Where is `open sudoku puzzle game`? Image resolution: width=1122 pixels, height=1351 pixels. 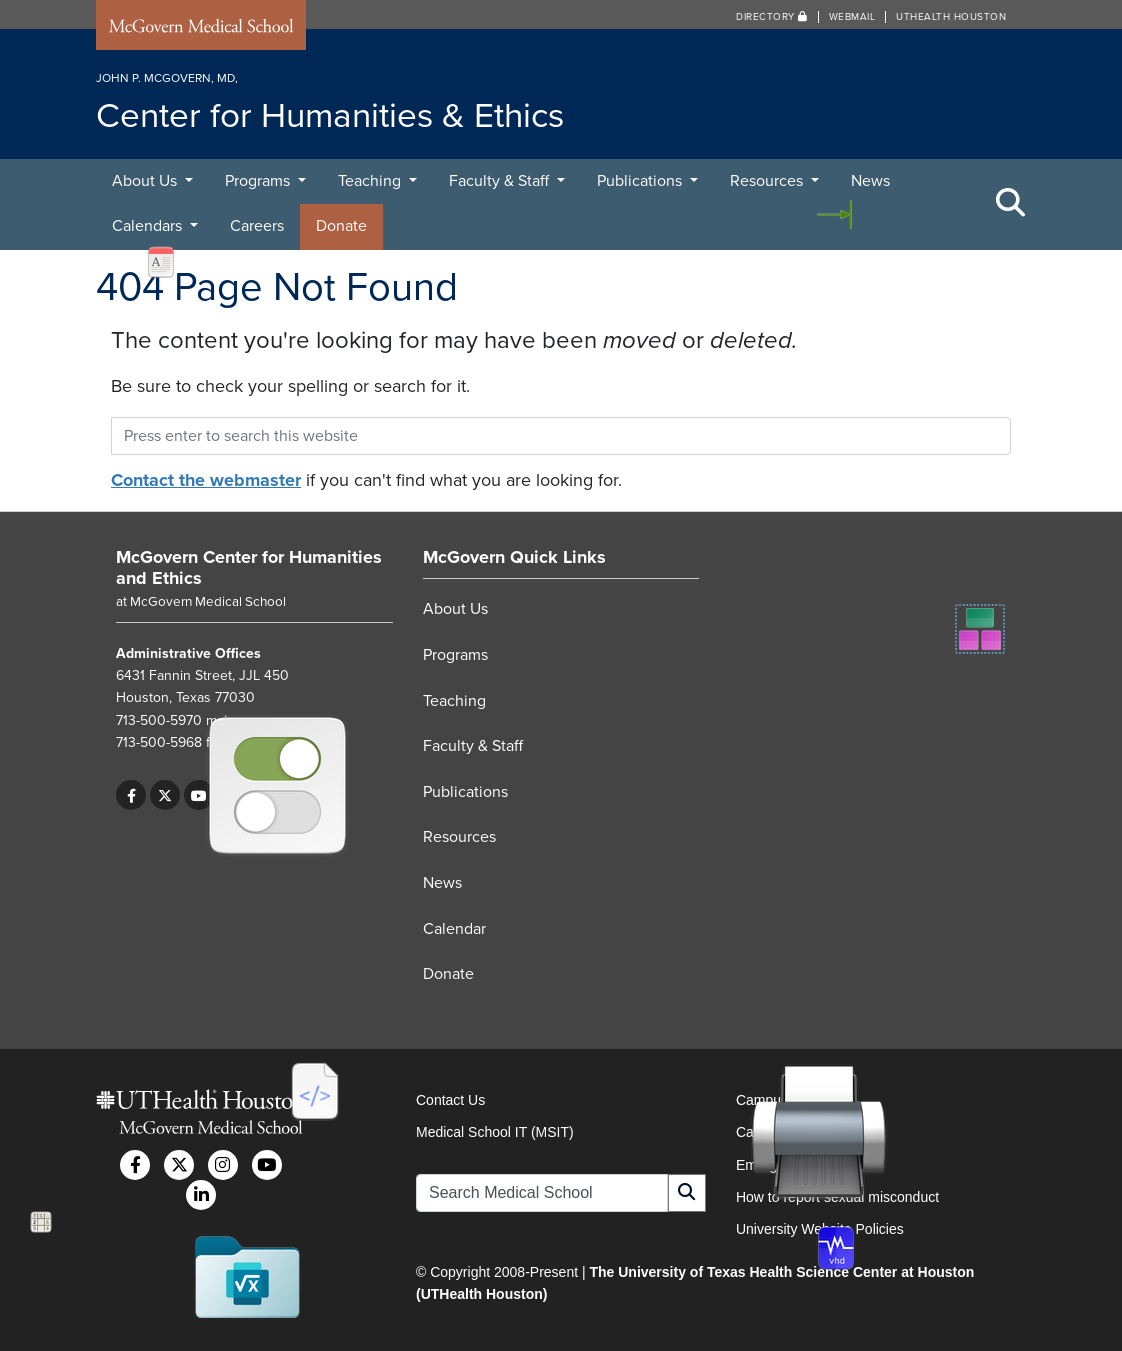 open sudoku puzzle game is located at coordinates (41, 1222).